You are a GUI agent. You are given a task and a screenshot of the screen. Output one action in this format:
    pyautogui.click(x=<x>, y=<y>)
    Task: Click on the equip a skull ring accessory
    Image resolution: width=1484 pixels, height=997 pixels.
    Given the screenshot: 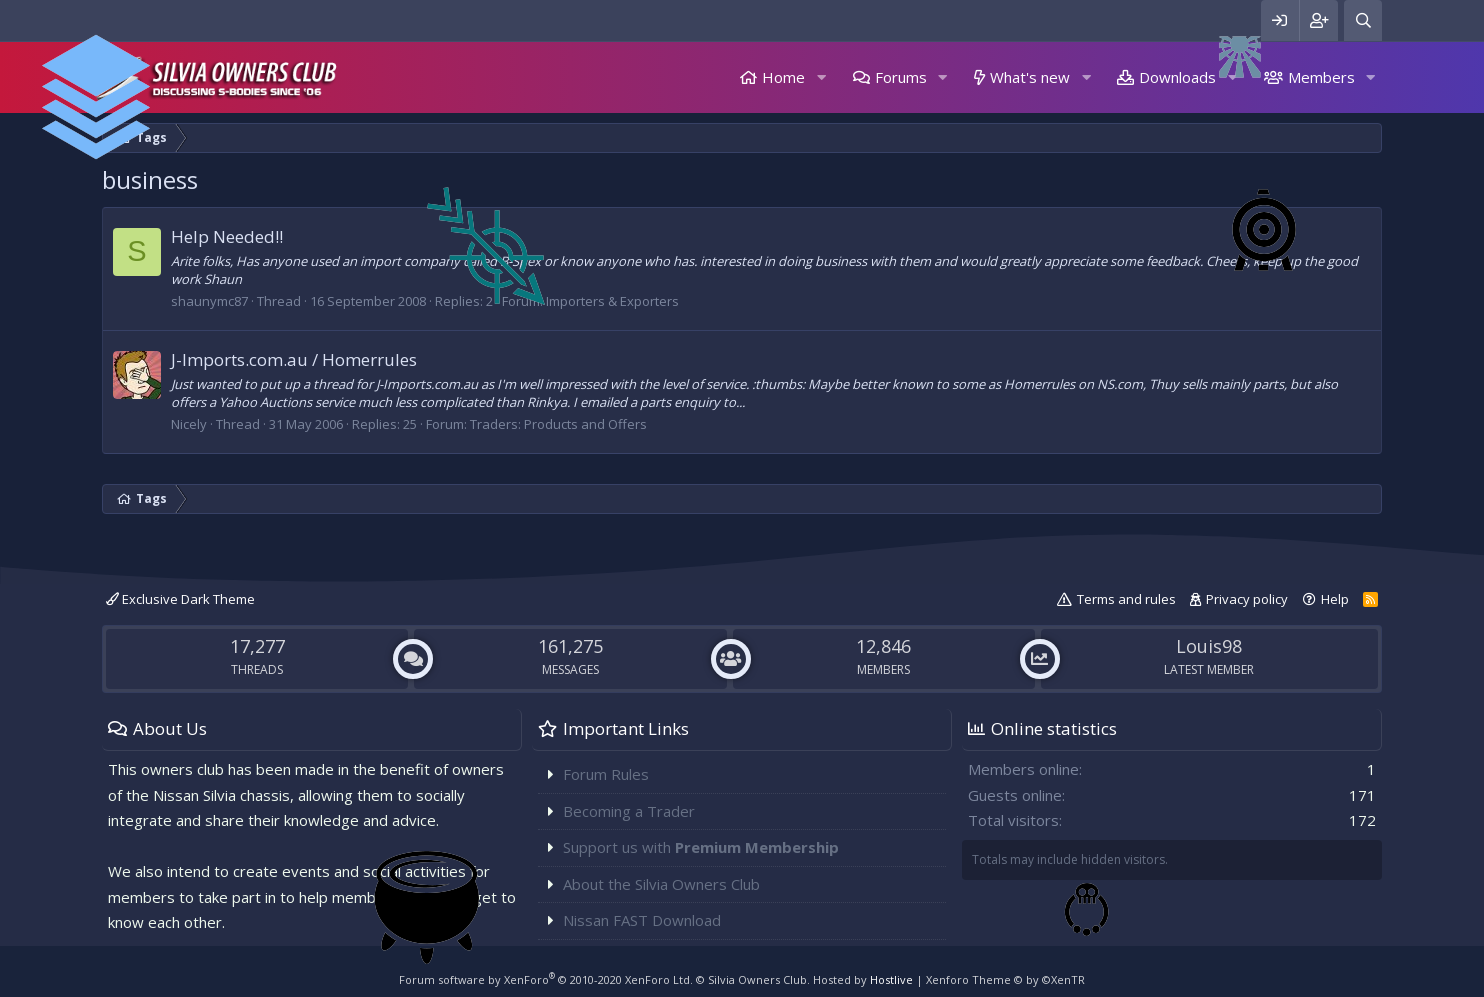 What is the action you would take?
    pyautogui.click(x=1086, y=909)
    